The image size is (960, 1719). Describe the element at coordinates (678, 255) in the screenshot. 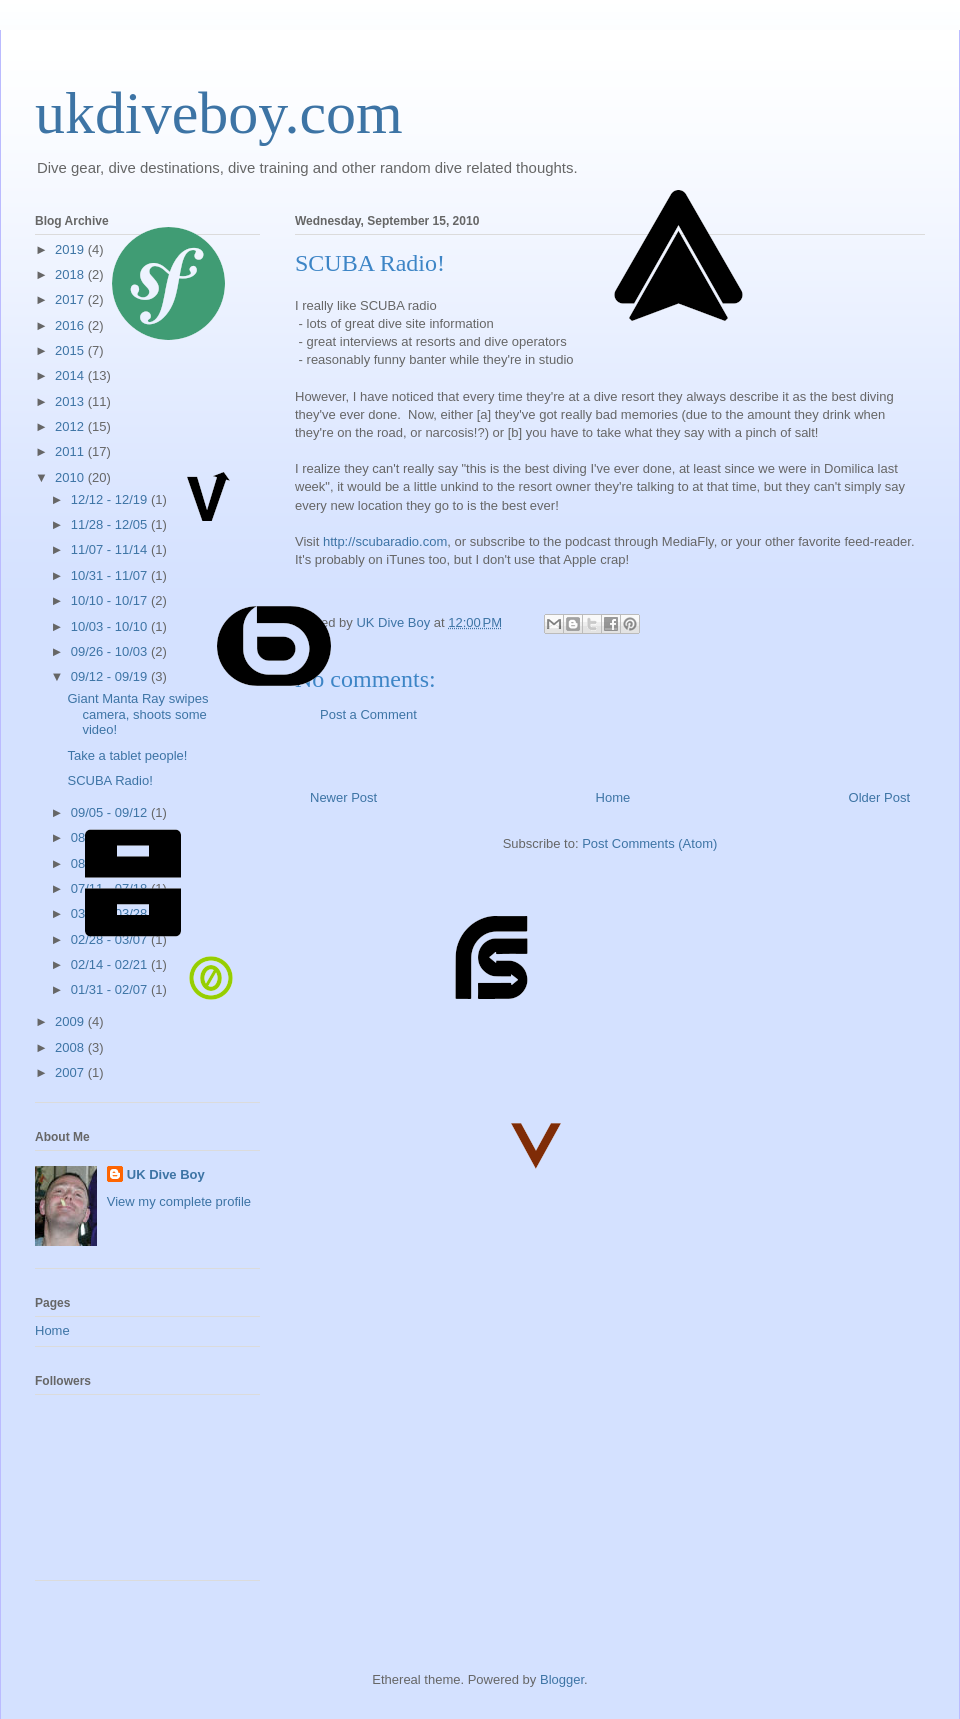

I see `open android auto app` at that location.